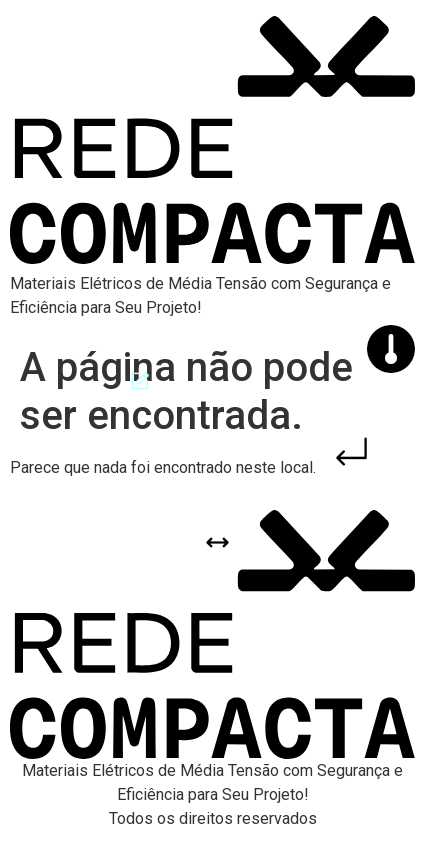 Image resolution: width=425 pixels, height=847 pixels. I want to click on return to previous line or entry, so click(351, 451).